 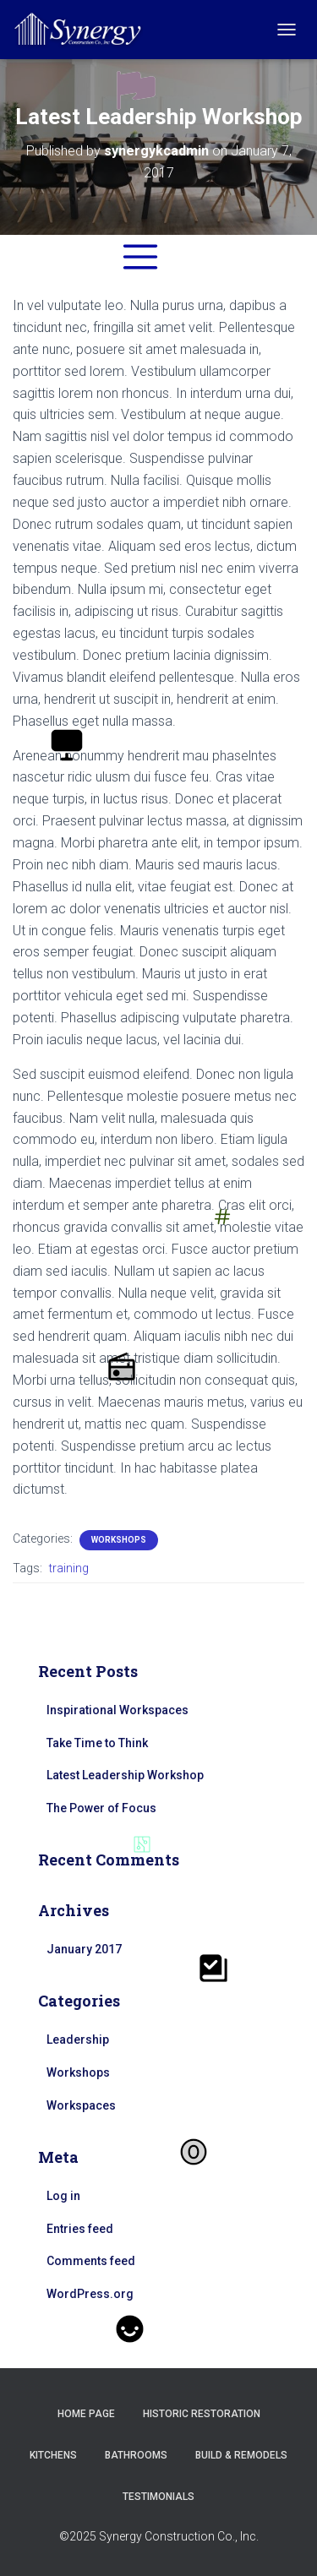 I want to click on access hardware or circuit settings, so click(x=142, y=1844).